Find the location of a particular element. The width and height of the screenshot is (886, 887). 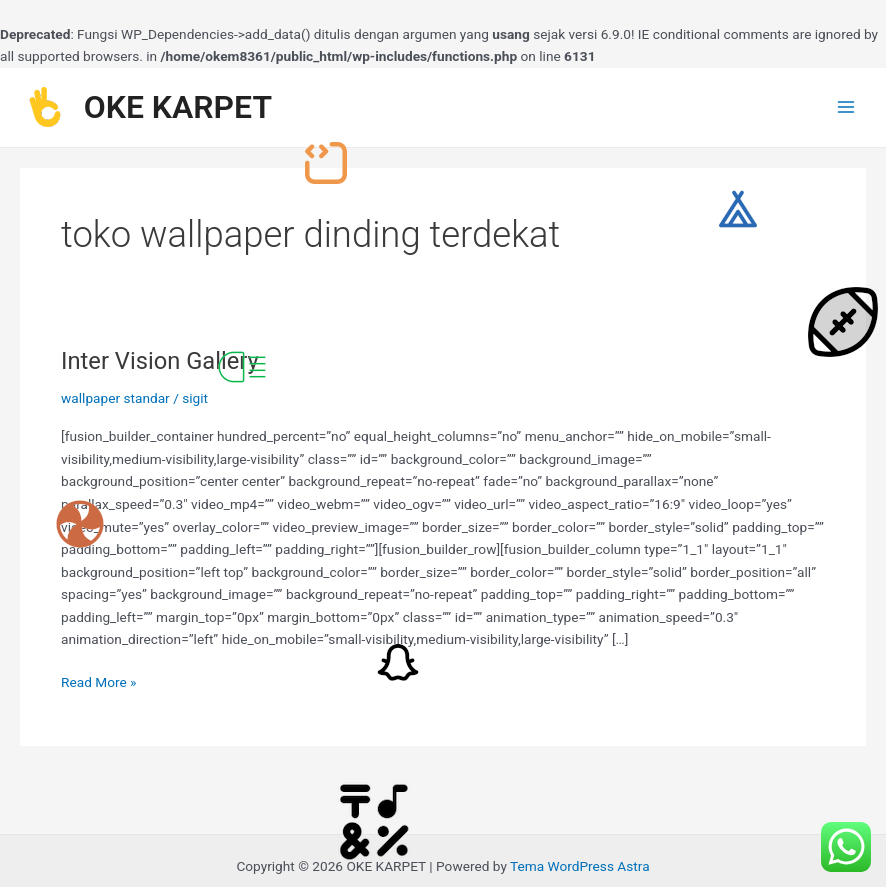

indicates content is loading is located at coordinates (80, 524).